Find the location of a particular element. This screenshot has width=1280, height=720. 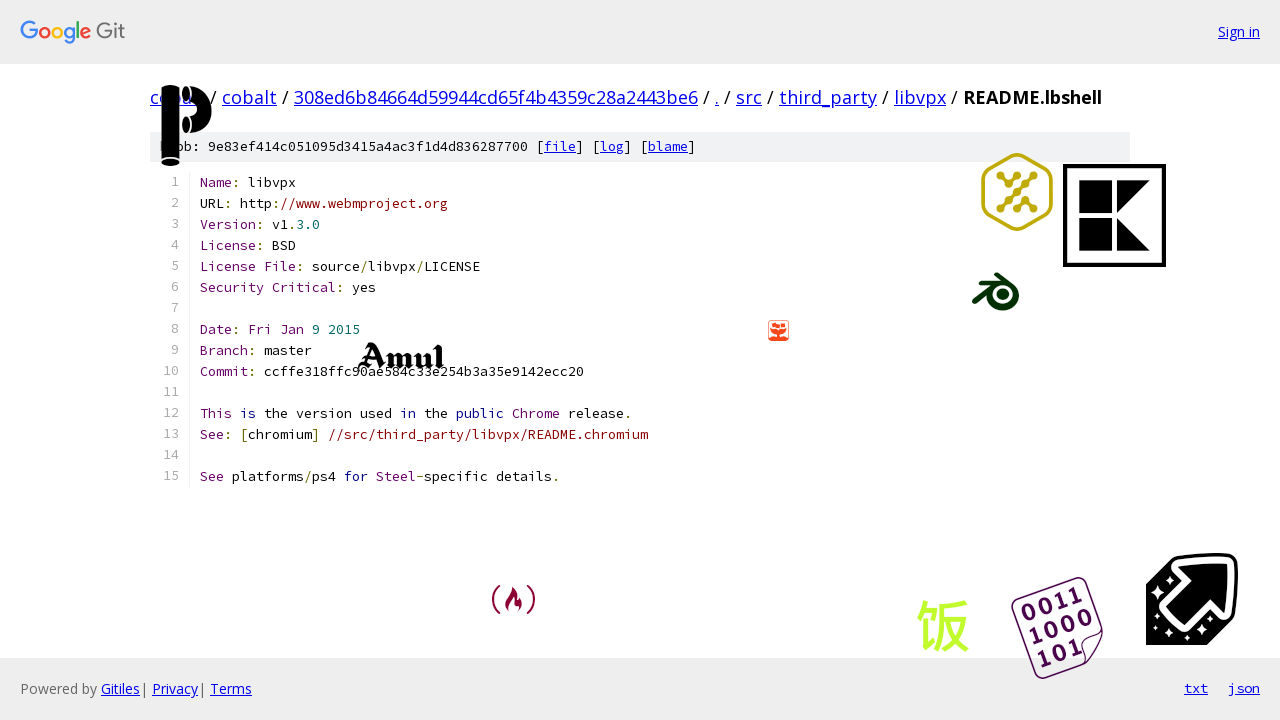

visit freeCodeCamp website is located at coordinates (513, 599).